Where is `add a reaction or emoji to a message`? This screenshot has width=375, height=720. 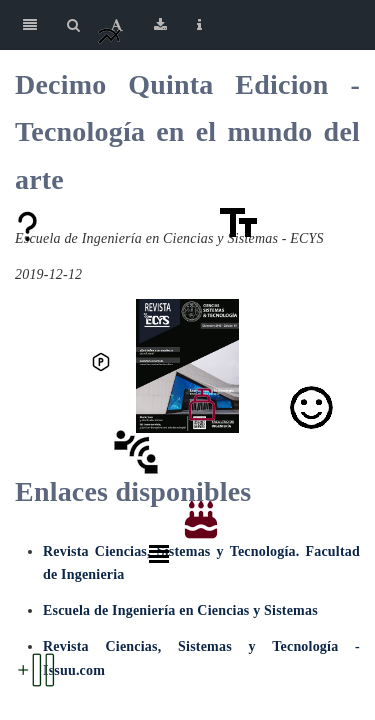
add a reaction or emoji to a message is located at coordinates (311, 407).